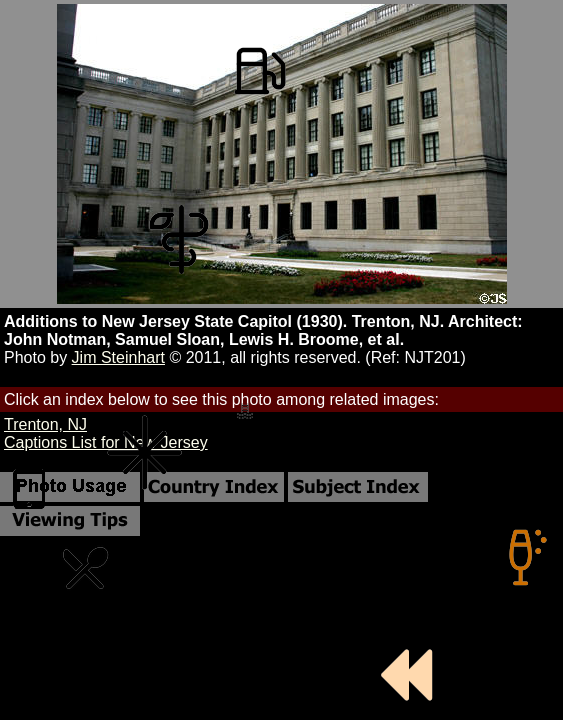 The height and width of the screenshot is (720, 563). What do you see at coordinates (260, 71) in the screenshot?
I see `find nearby gas stations` at bounding box center [260, 71].